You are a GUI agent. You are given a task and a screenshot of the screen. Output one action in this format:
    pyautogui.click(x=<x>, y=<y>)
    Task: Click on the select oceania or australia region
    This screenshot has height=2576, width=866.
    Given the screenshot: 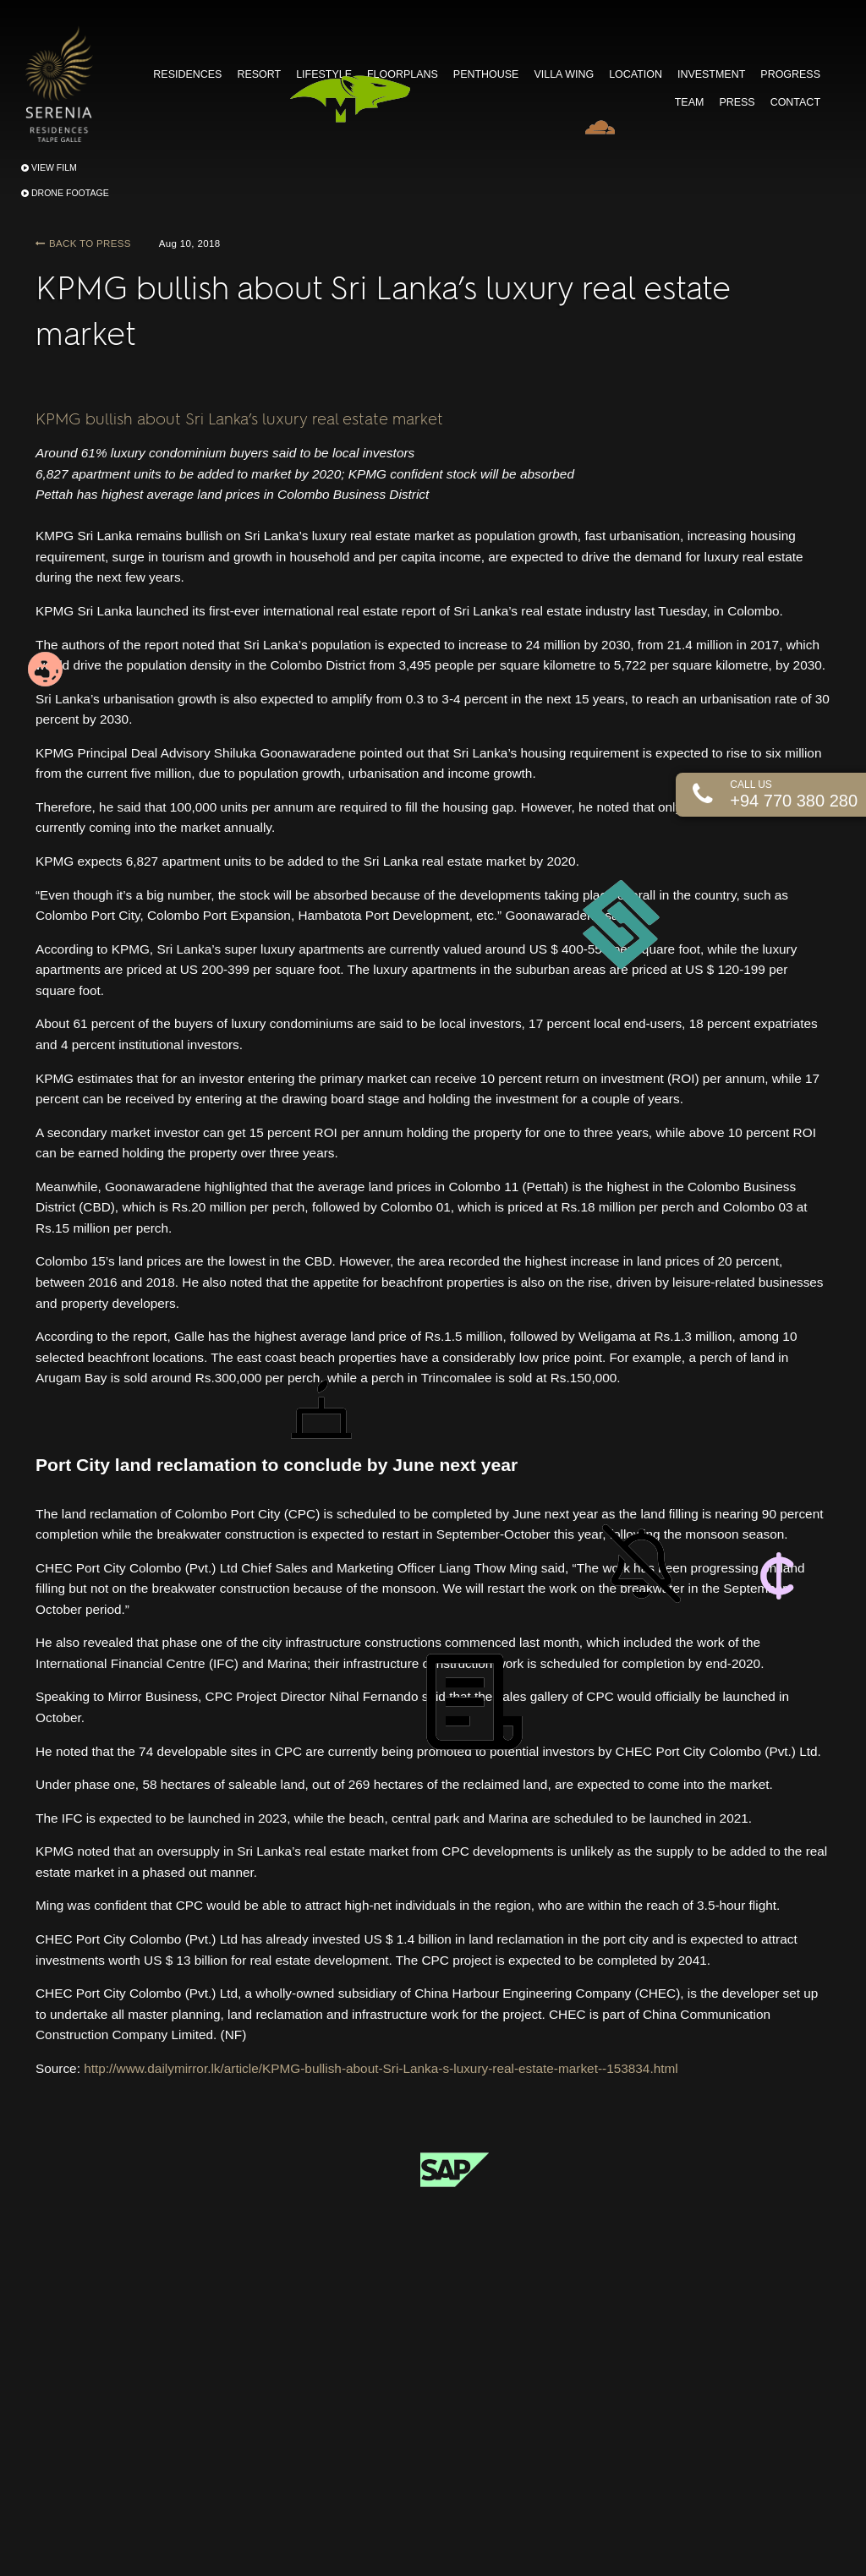 What is the action you would take?
    pyautogui.click(x=45, y=669)
    